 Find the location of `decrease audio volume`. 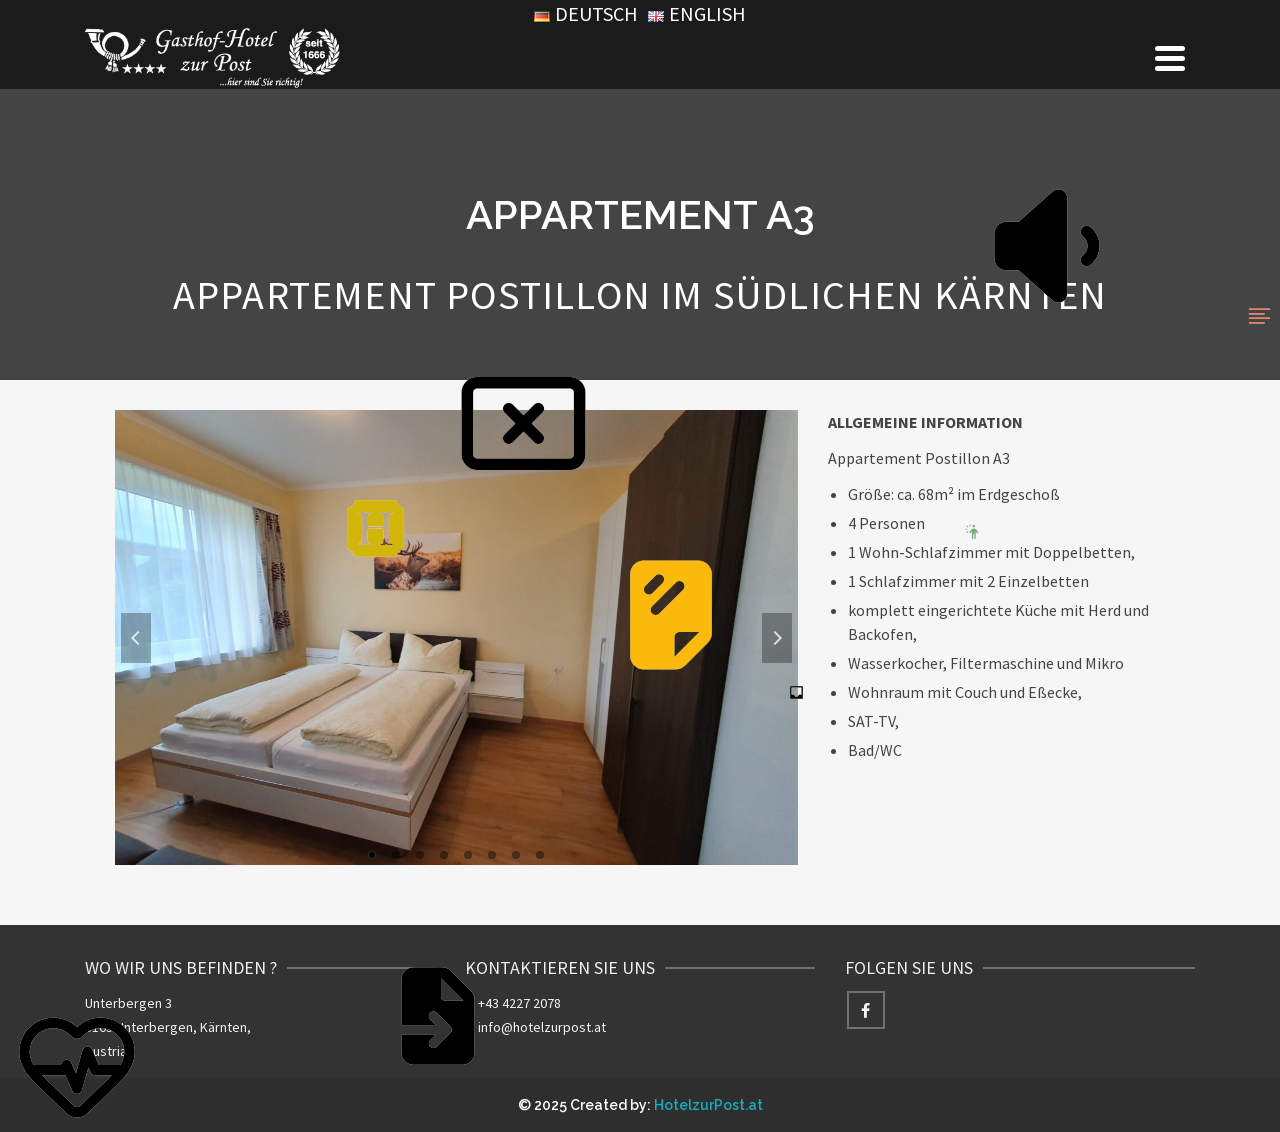

decrease audio volume is located at coordinates (1051, 246).